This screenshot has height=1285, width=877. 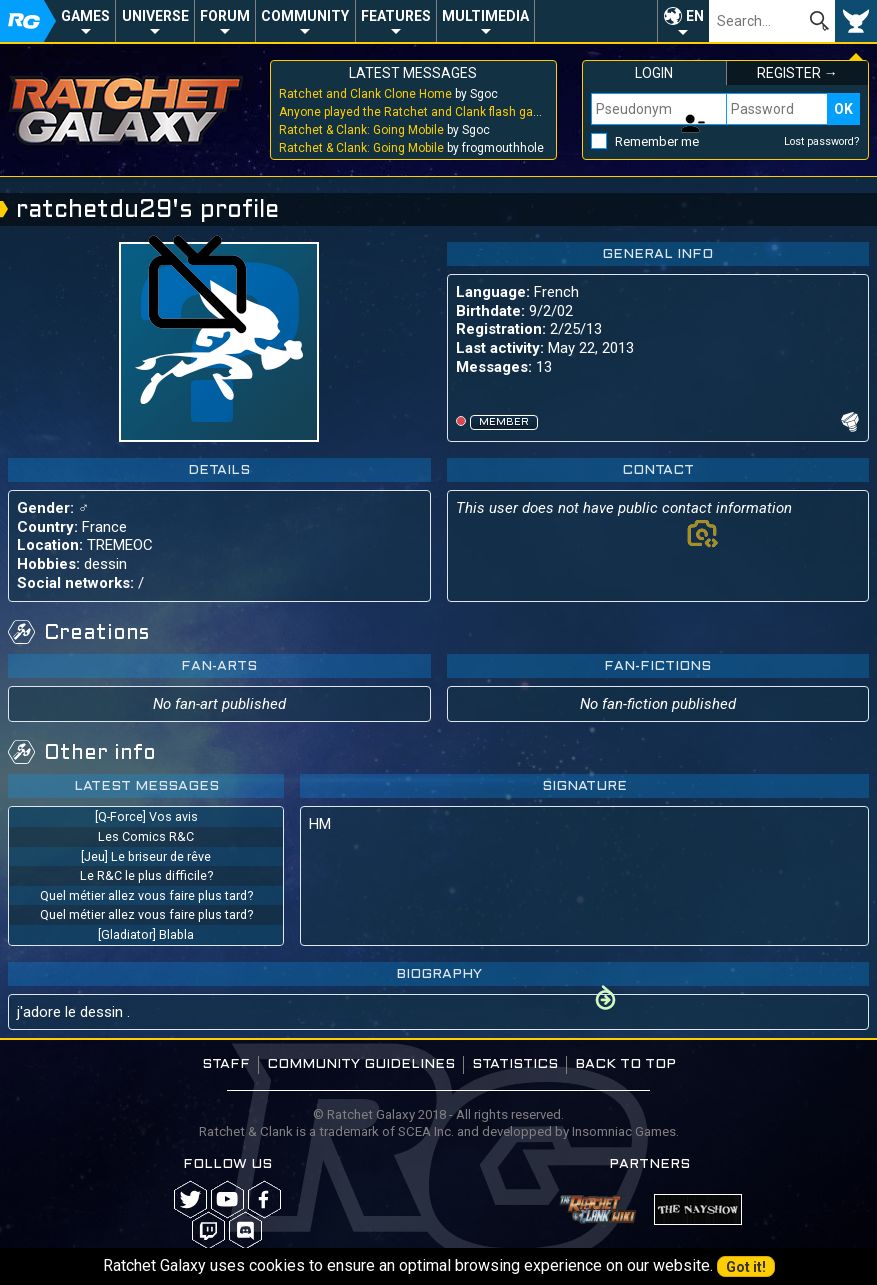 What do you see at coordinates (605, 997) in the screenshot?
I see `navigate to Doctrine PHP library documentation` at bounding box center [605, 997].